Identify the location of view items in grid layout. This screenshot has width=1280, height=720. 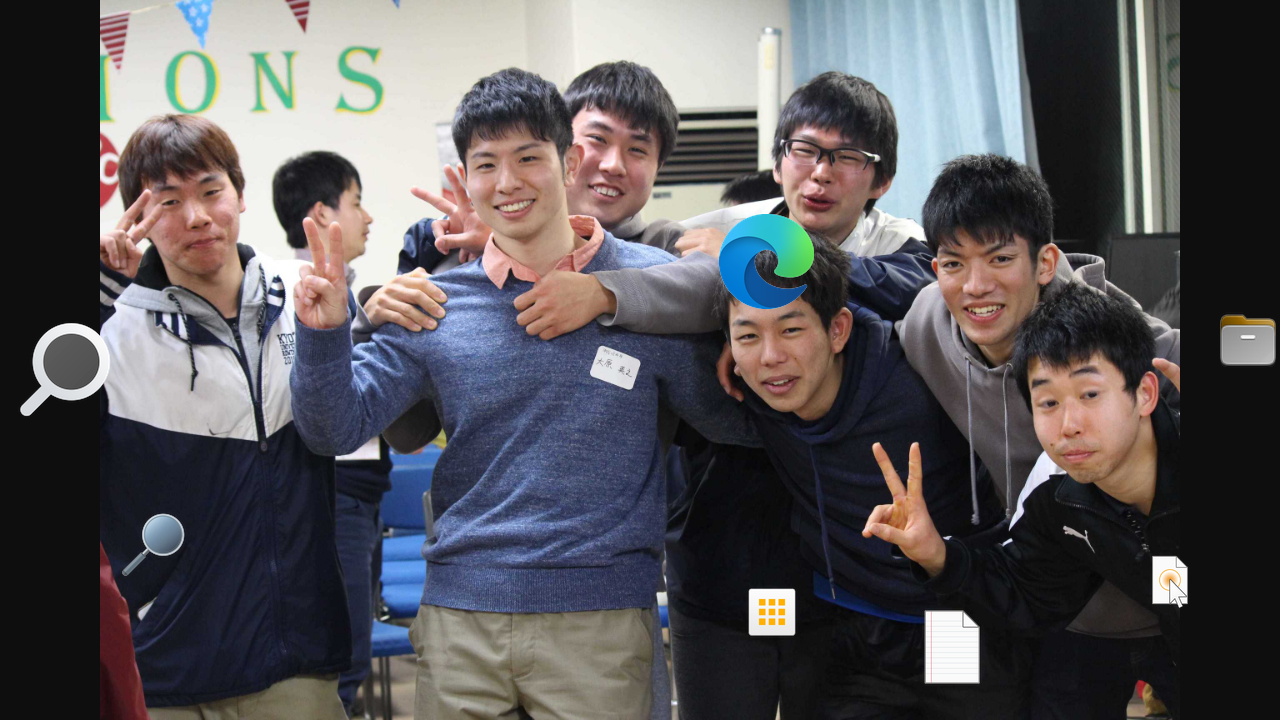
(772, 612).